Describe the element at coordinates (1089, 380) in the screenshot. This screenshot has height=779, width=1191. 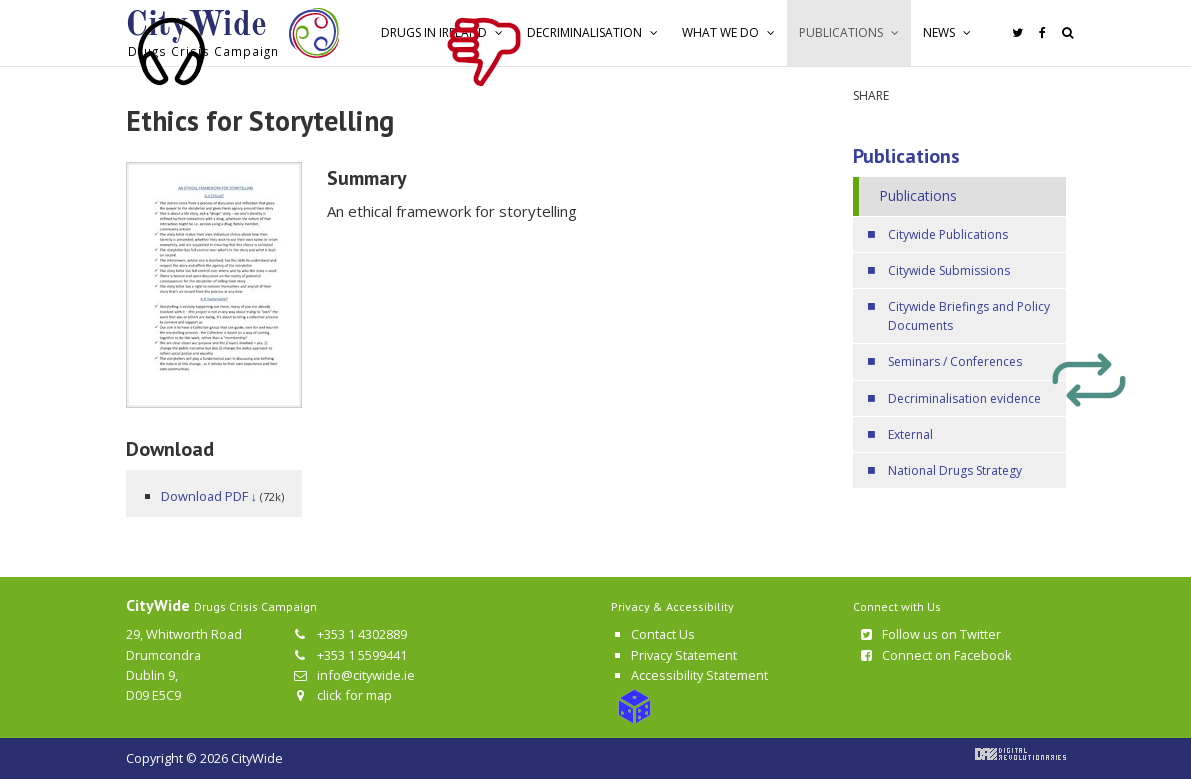
I see `enable repeat mode for playback` at that location.